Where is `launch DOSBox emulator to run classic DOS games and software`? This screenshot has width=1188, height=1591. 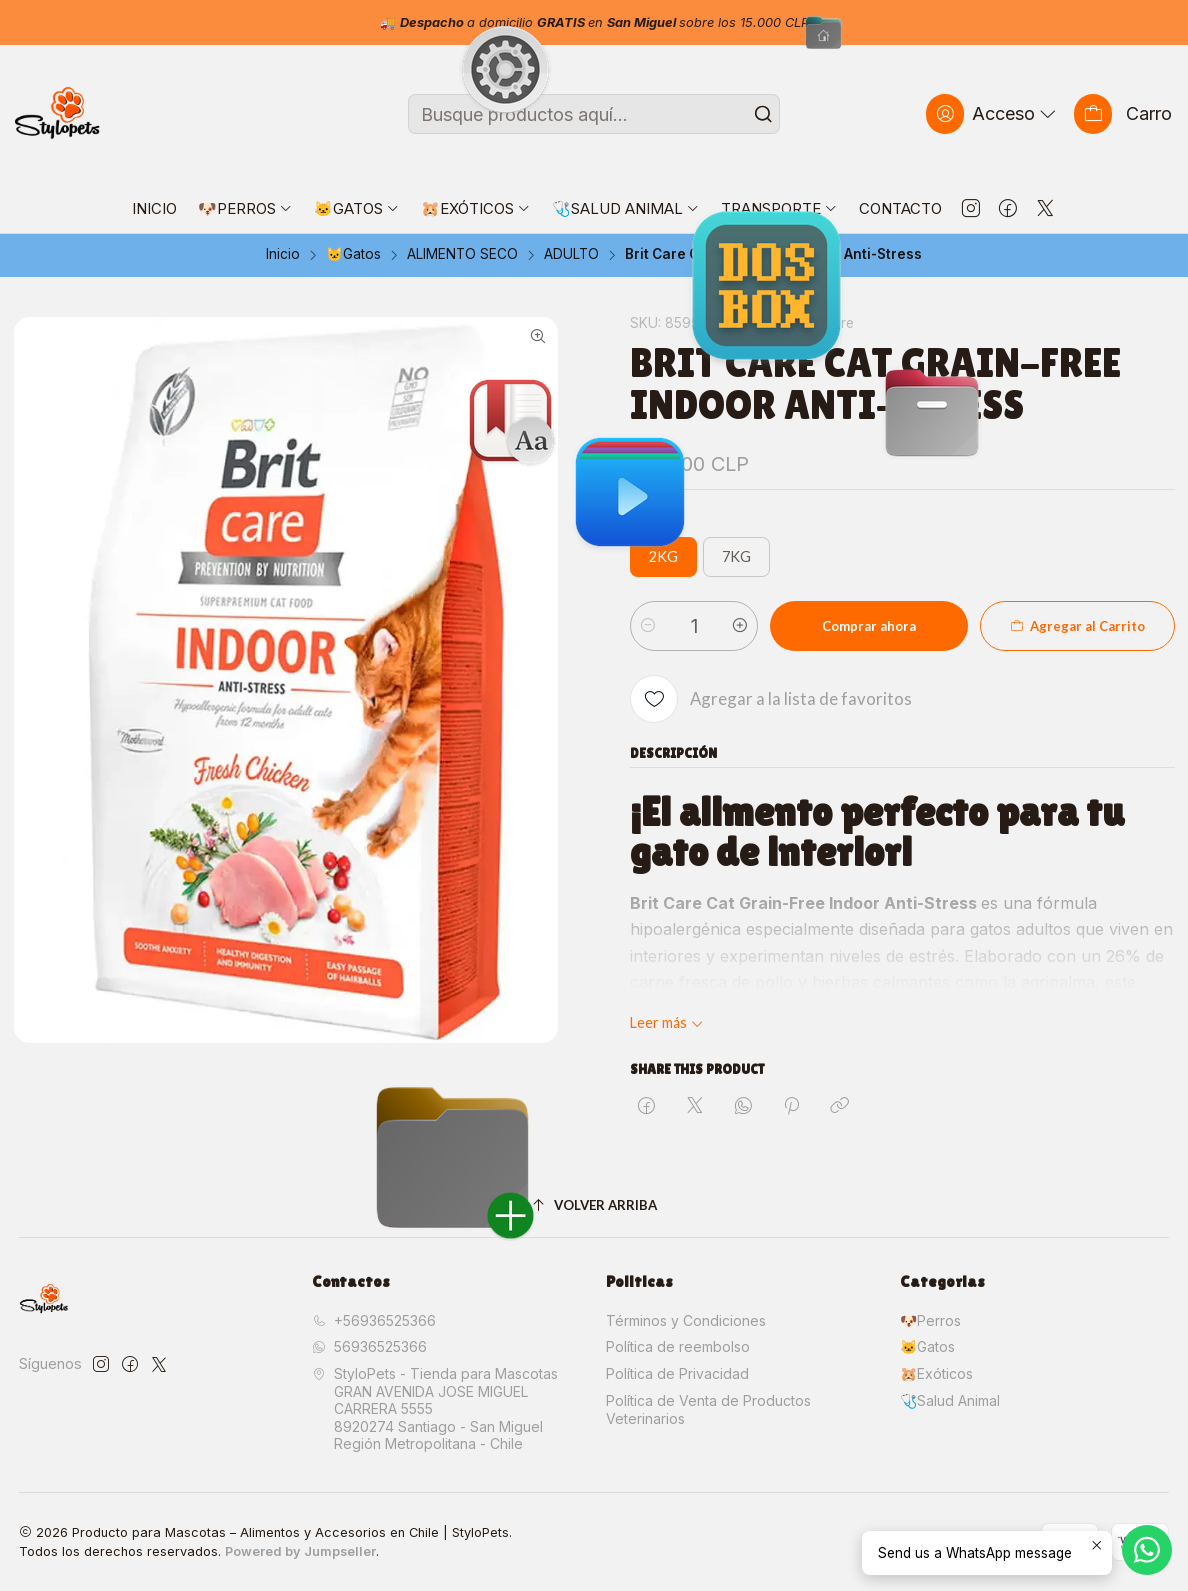 launch DOSBox emulator to run classic DOS games and software is located at coordinates (766, 285).